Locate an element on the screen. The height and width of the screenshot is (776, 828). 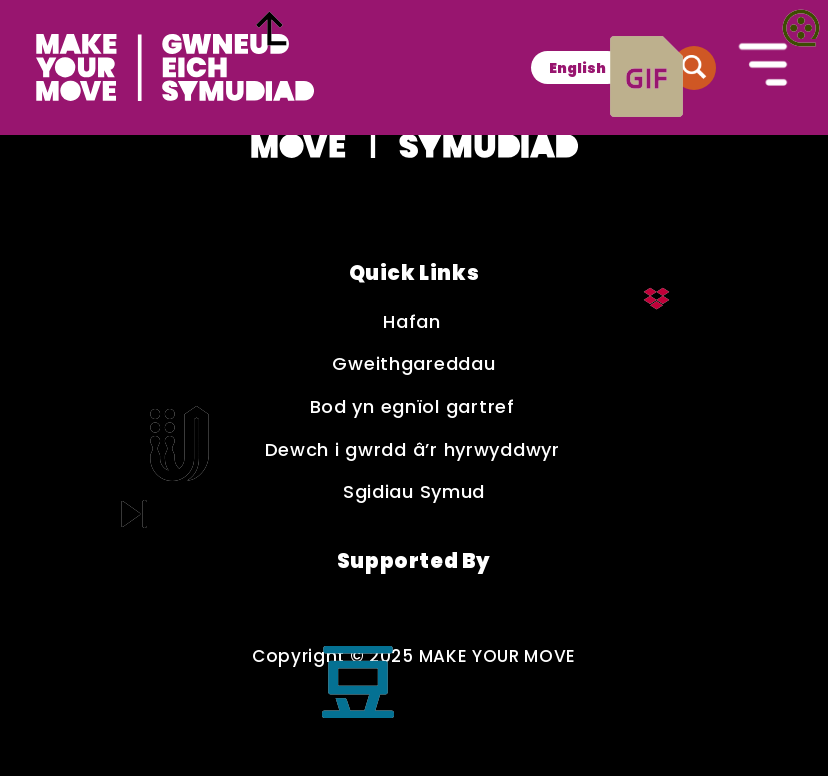
navigate back and up one level is located at coordinates (271, 30).